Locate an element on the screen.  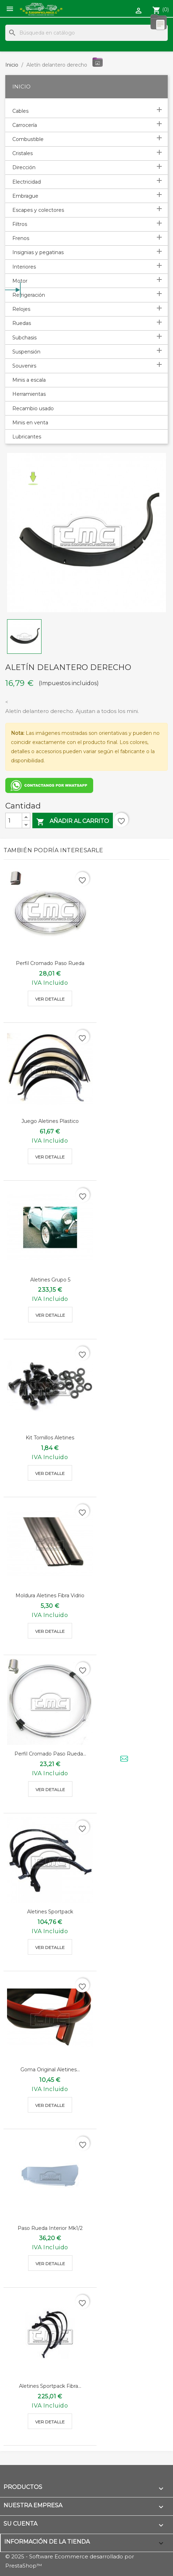
go to the last item or page is located at coordinates (13, 290).